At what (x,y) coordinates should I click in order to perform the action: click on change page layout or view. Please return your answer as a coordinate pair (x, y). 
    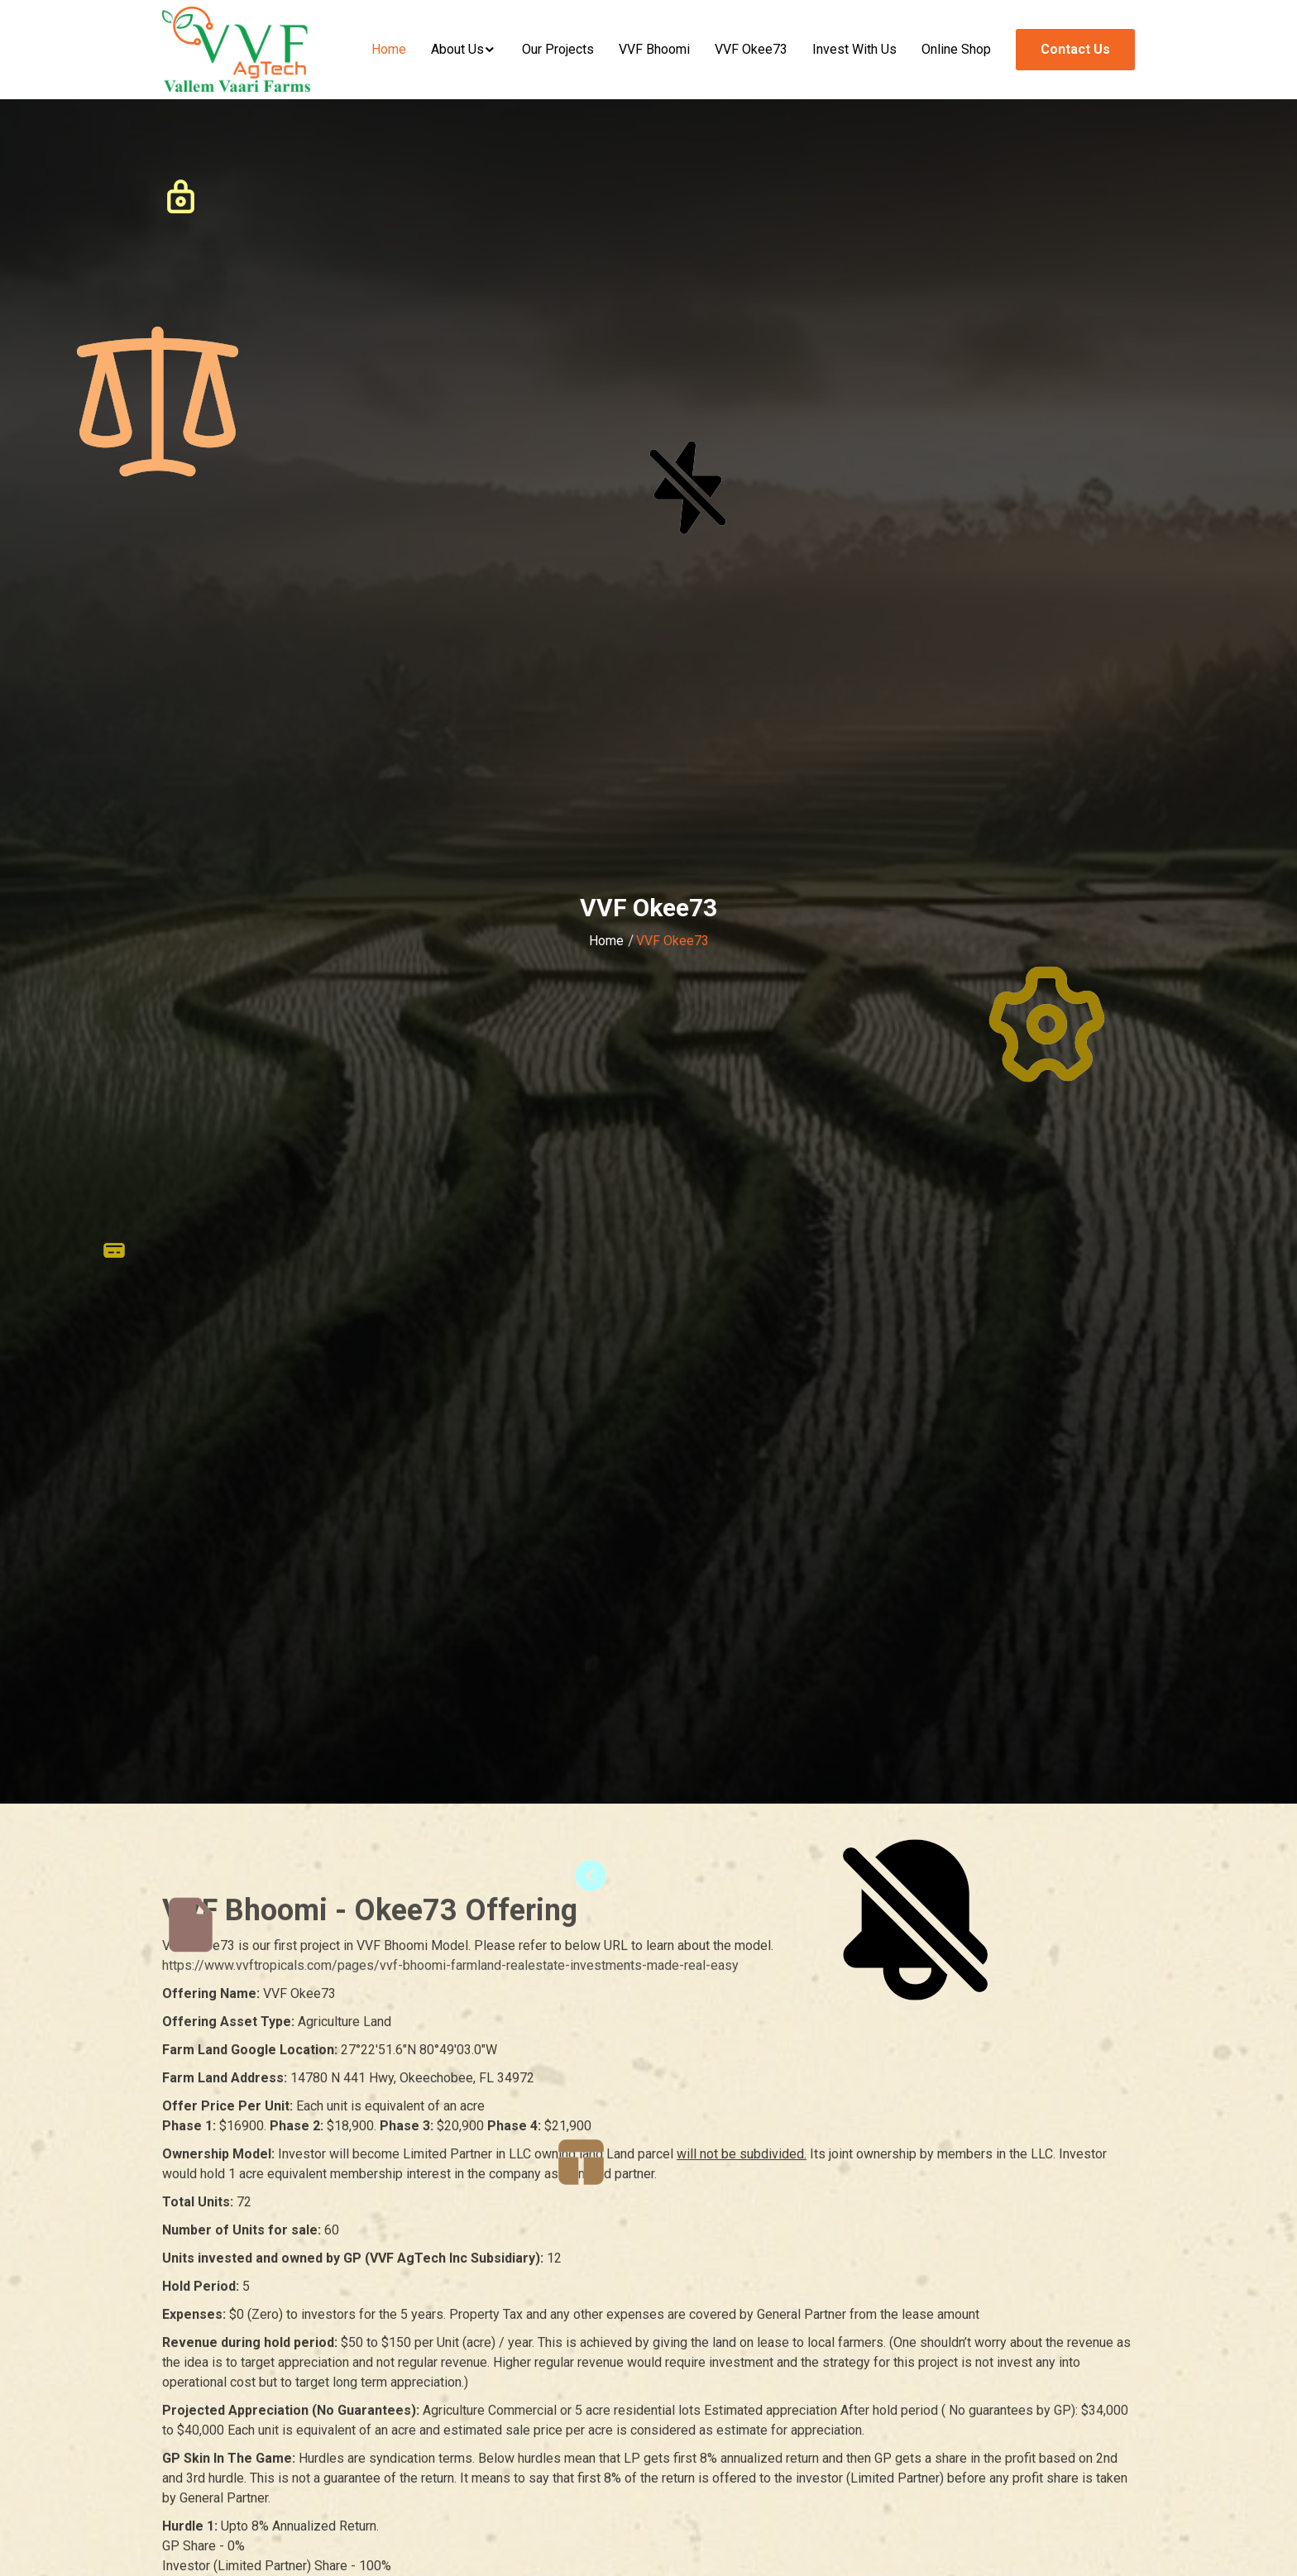
    Looking at the image, I should click on (581, 2162).